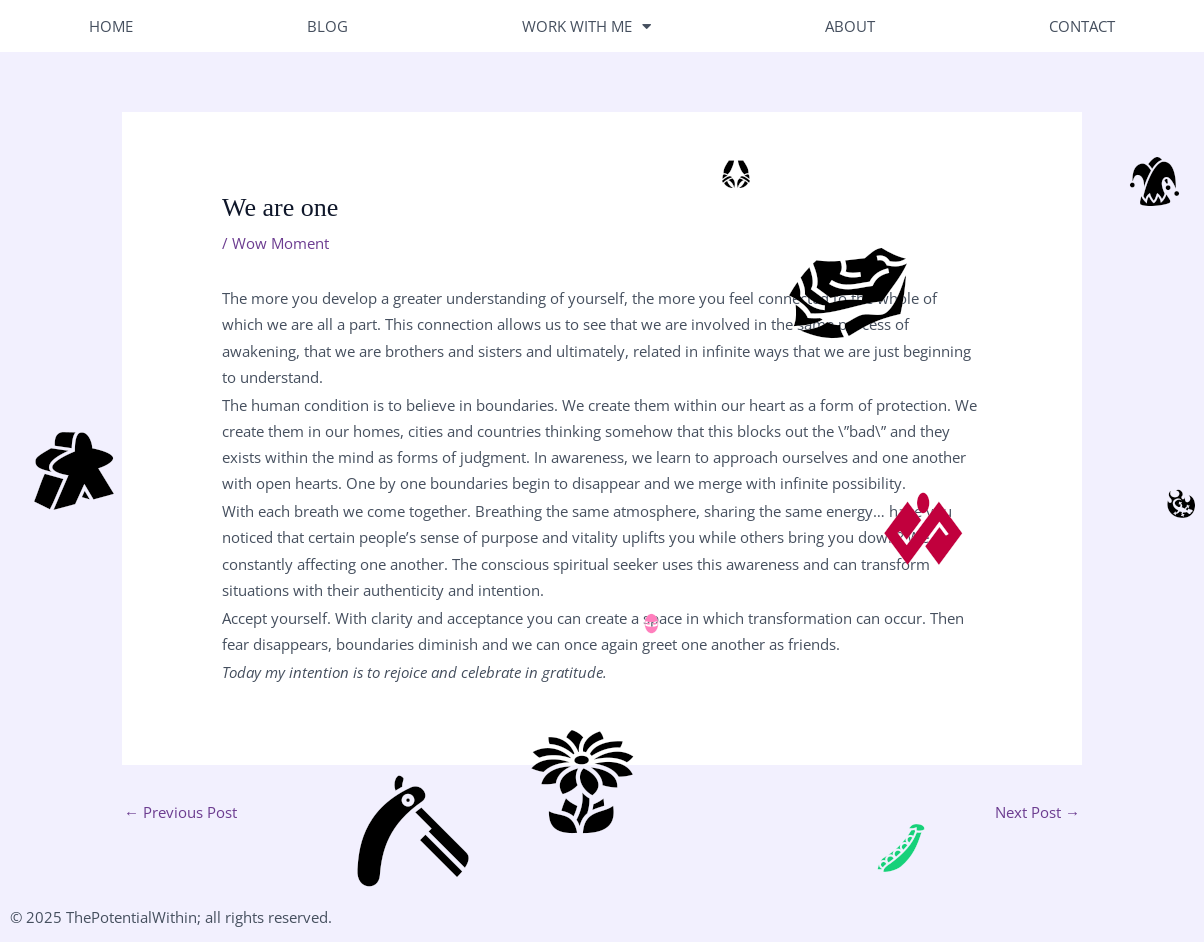 The height and width of the screenshot is (942, 1204). I want to click on select claw attack ability, so click(736, 174).